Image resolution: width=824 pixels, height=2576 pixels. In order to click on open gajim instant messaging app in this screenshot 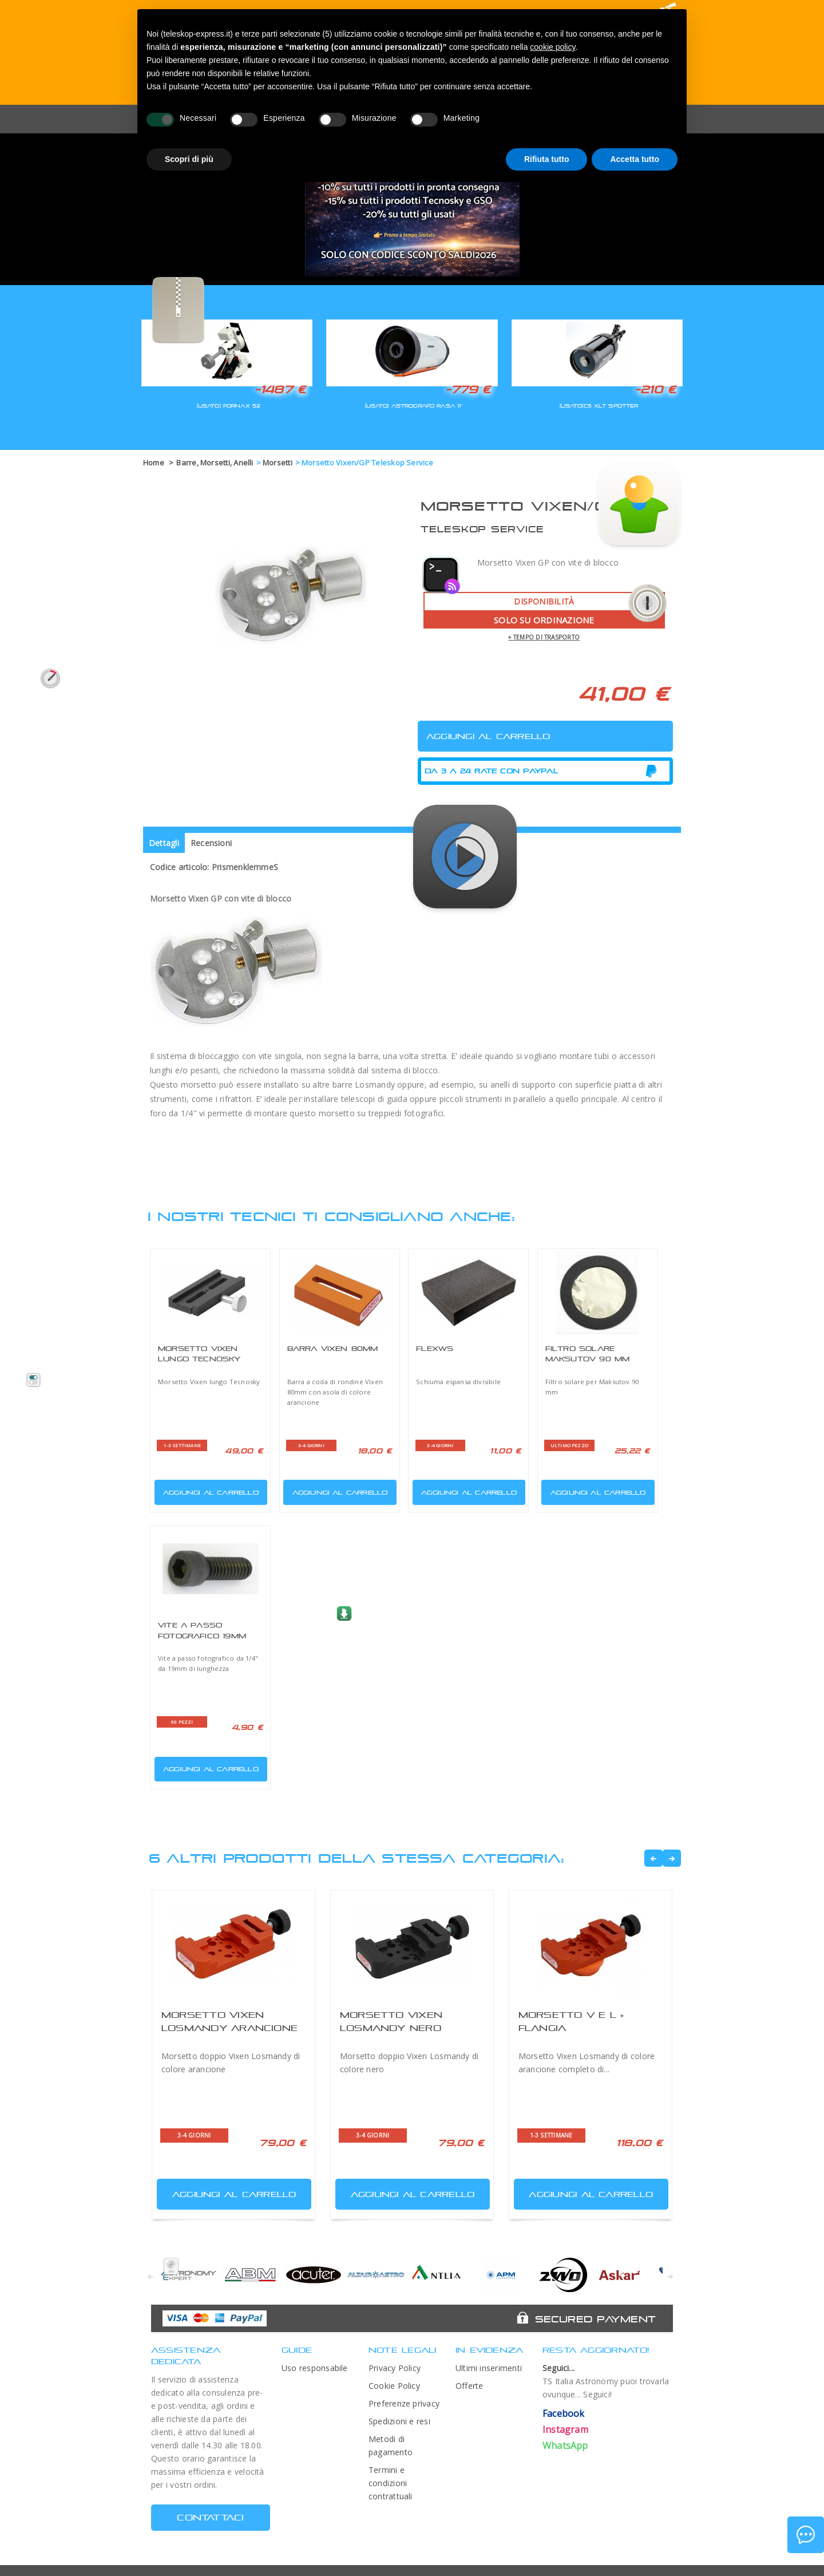, I will do `click(639, 504)`.